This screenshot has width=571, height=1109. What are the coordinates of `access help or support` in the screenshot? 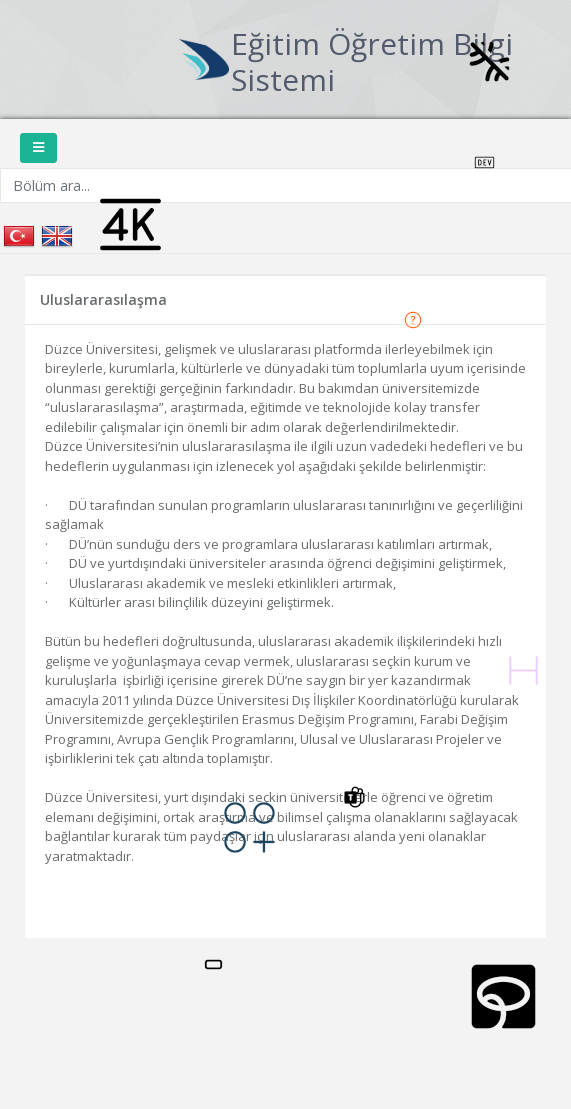 It's located at (413, 320).